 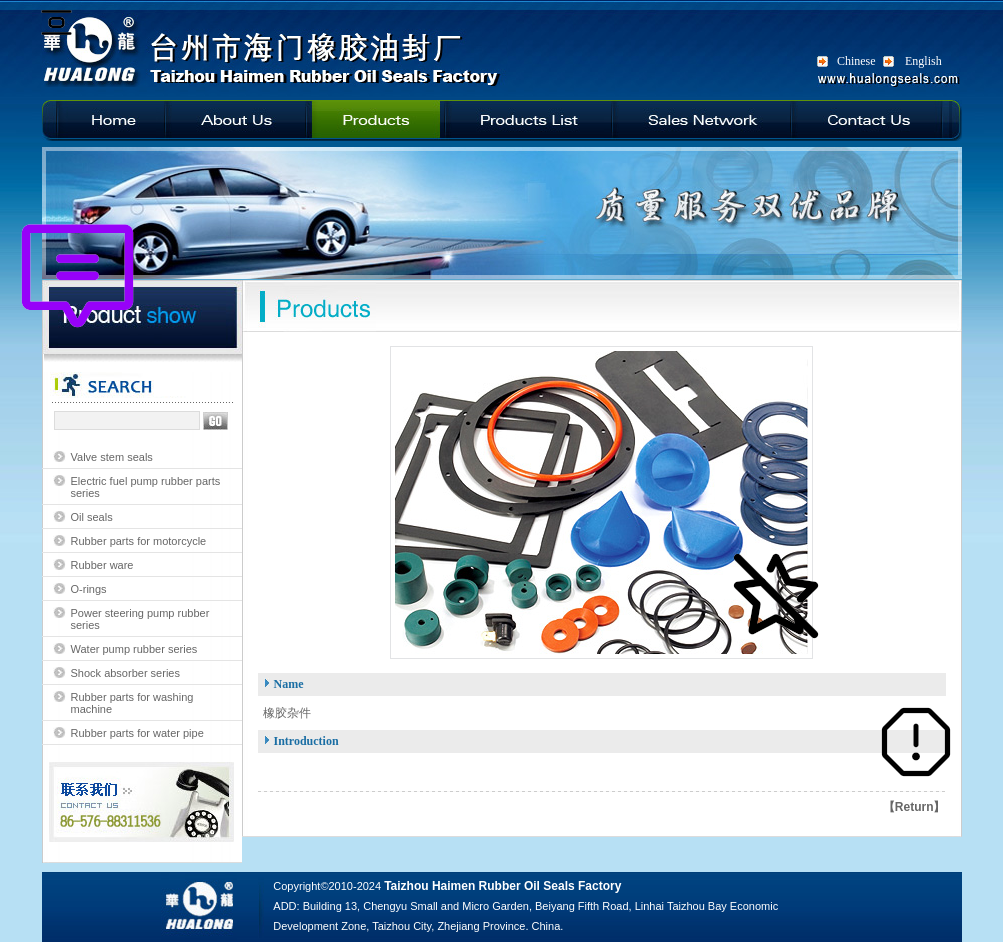 I want to click on indicates a warning or critical alert, so click(x=916, y=742).